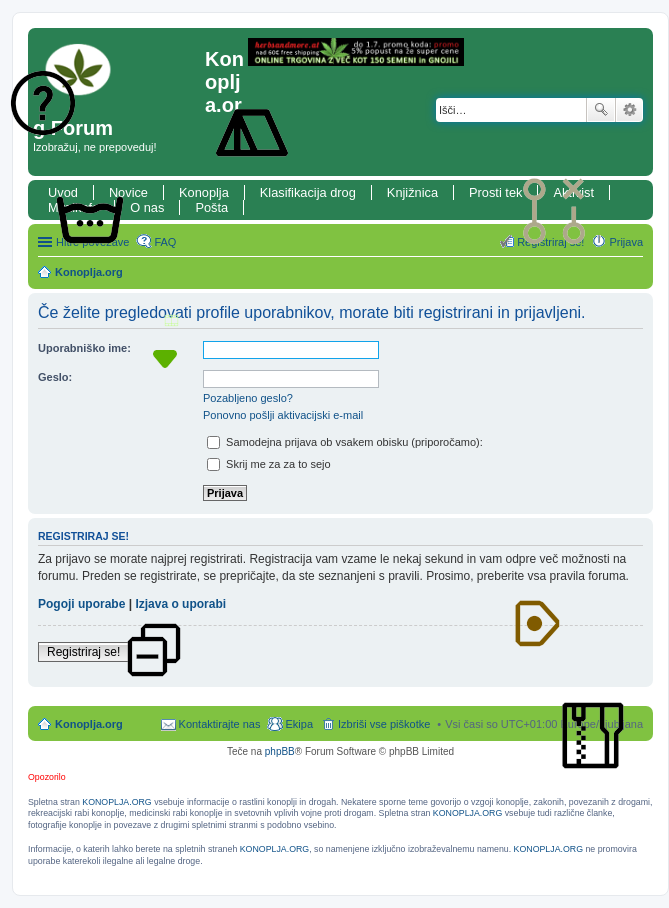 This screenshot has width=669, height=908. Describe the element at coordinates (154, 650) in the screenshot. I see `collapse all expanded items in a tree view` at that location.